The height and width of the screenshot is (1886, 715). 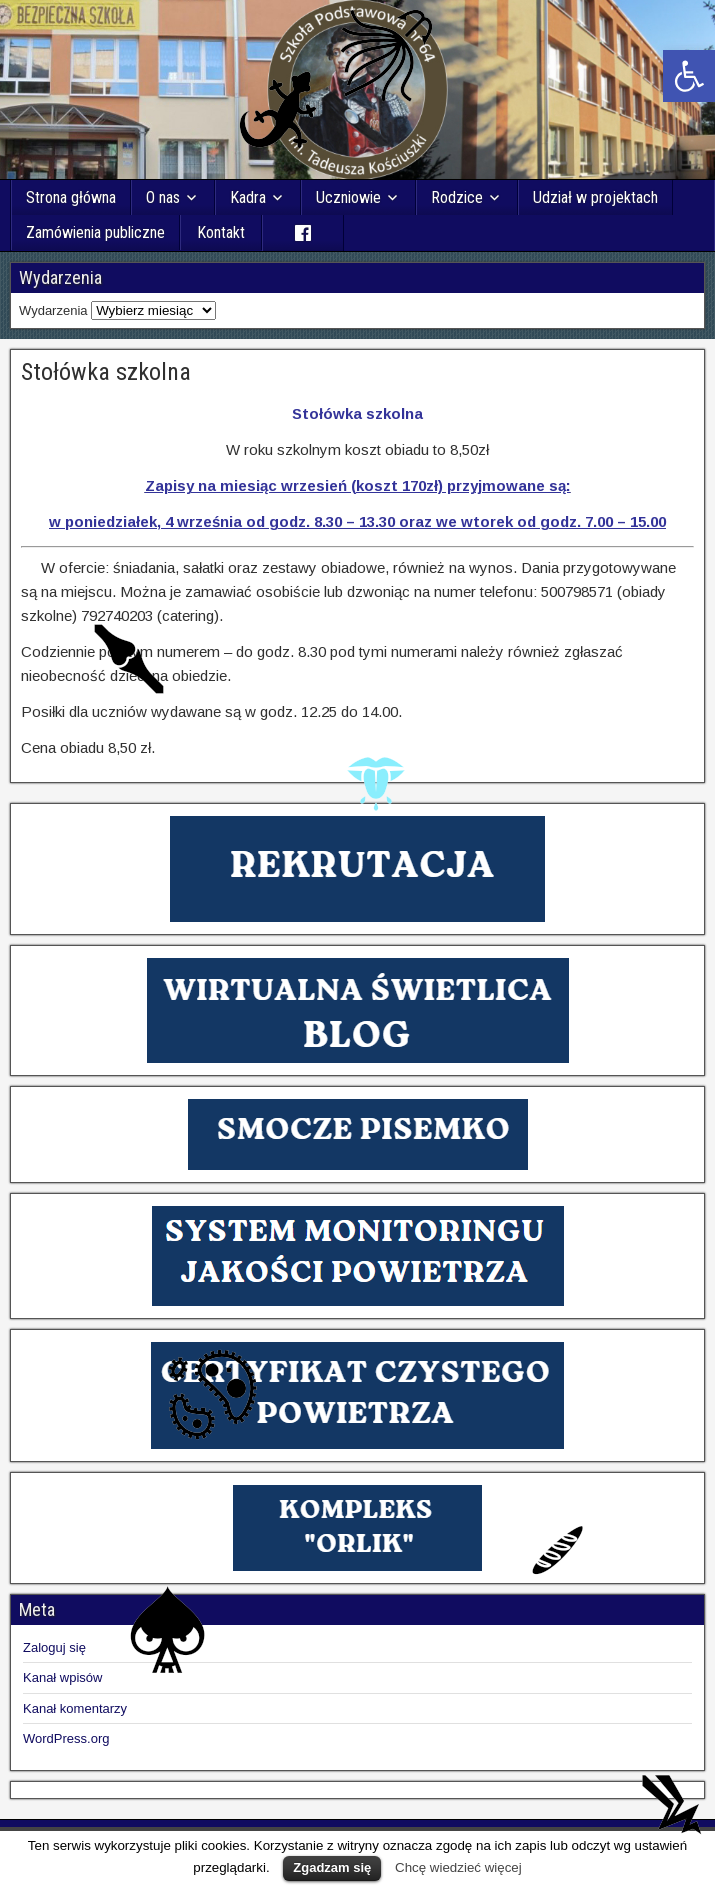 I want to click on select tongue or taste-related action in a game, so click(x=376, y=784).